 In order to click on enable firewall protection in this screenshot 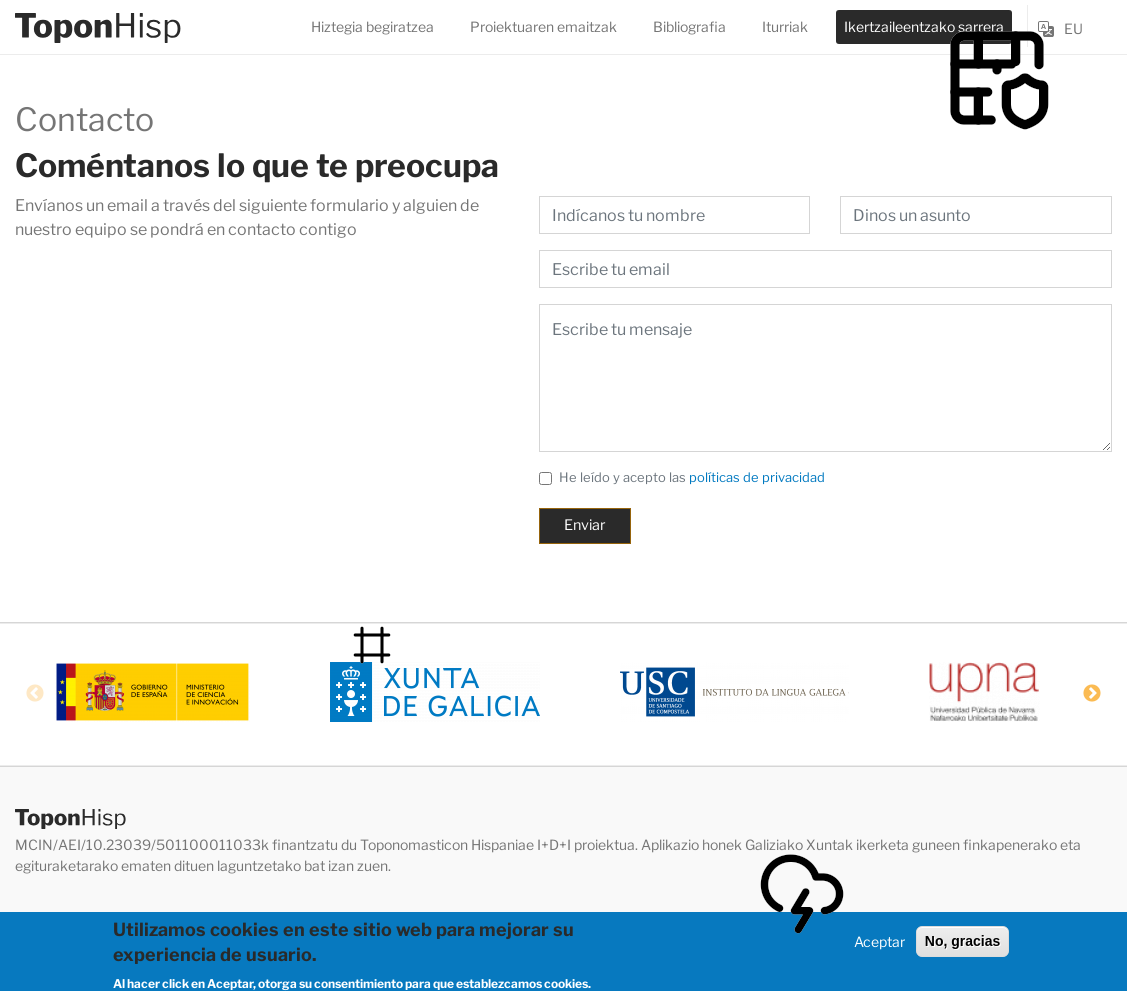, I will do `click(997, 78)`.